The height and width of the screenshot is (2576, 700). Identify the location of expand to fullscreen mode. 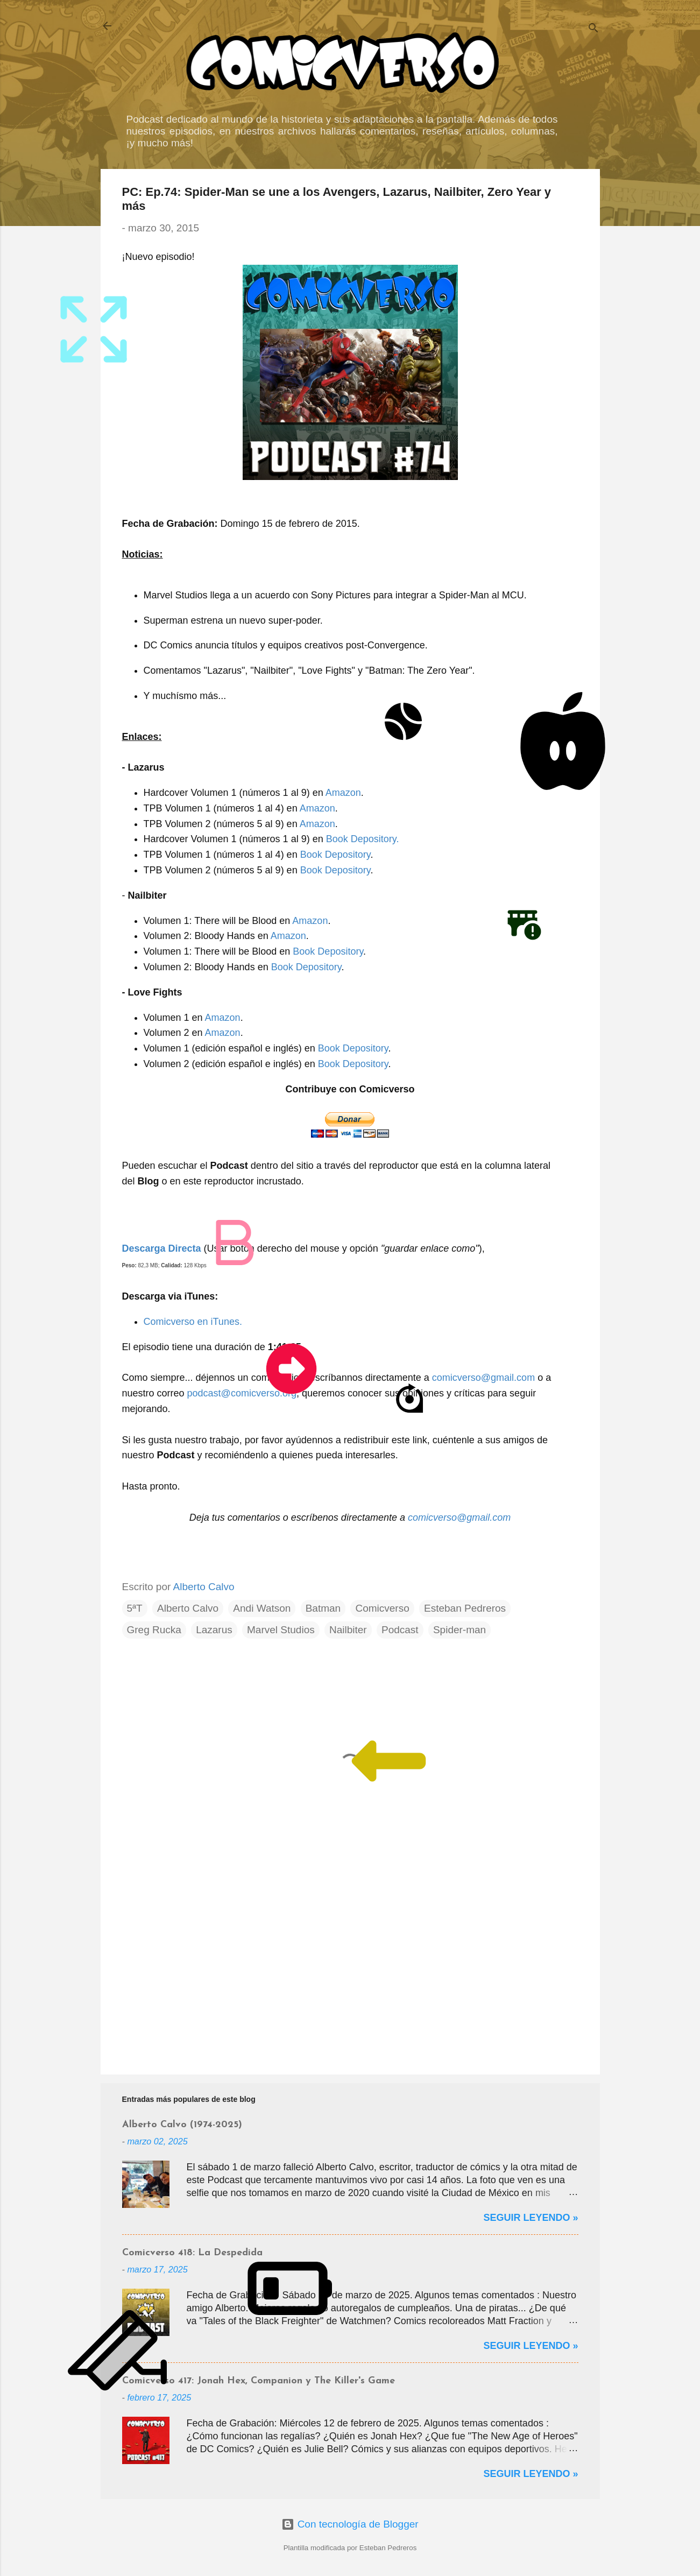
(94, 329).